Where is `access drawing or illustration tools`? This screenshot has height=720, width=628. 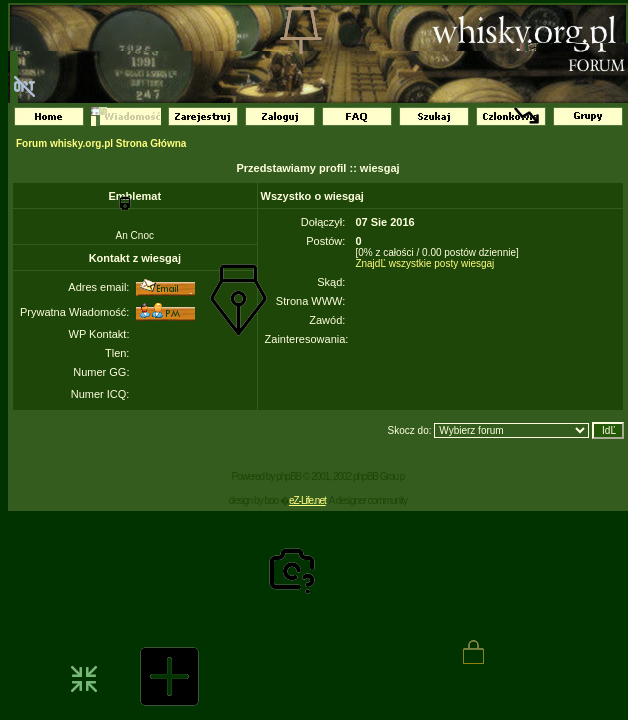 access drawing or illustration tools is located at coordinates (238, 297).